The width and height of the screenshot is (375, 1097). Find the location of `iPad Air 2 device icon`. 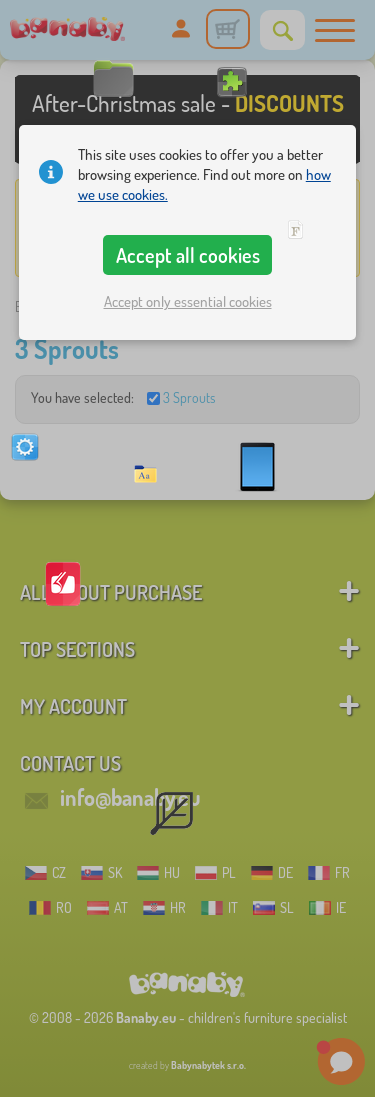

iPad Air 2 device icon is located at coordinates (257, 466).